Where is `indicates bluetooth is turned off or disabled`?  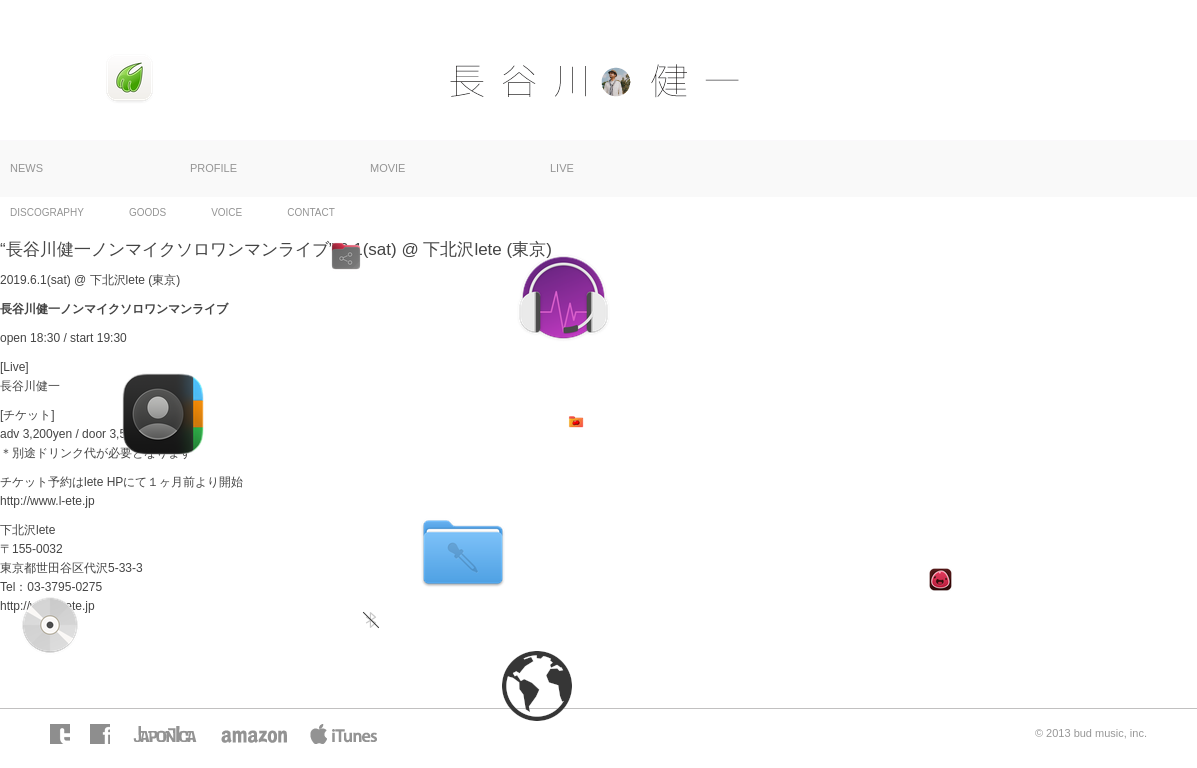 indicates bluetooth is turned off or disabled is located at coordinates (371, 620).